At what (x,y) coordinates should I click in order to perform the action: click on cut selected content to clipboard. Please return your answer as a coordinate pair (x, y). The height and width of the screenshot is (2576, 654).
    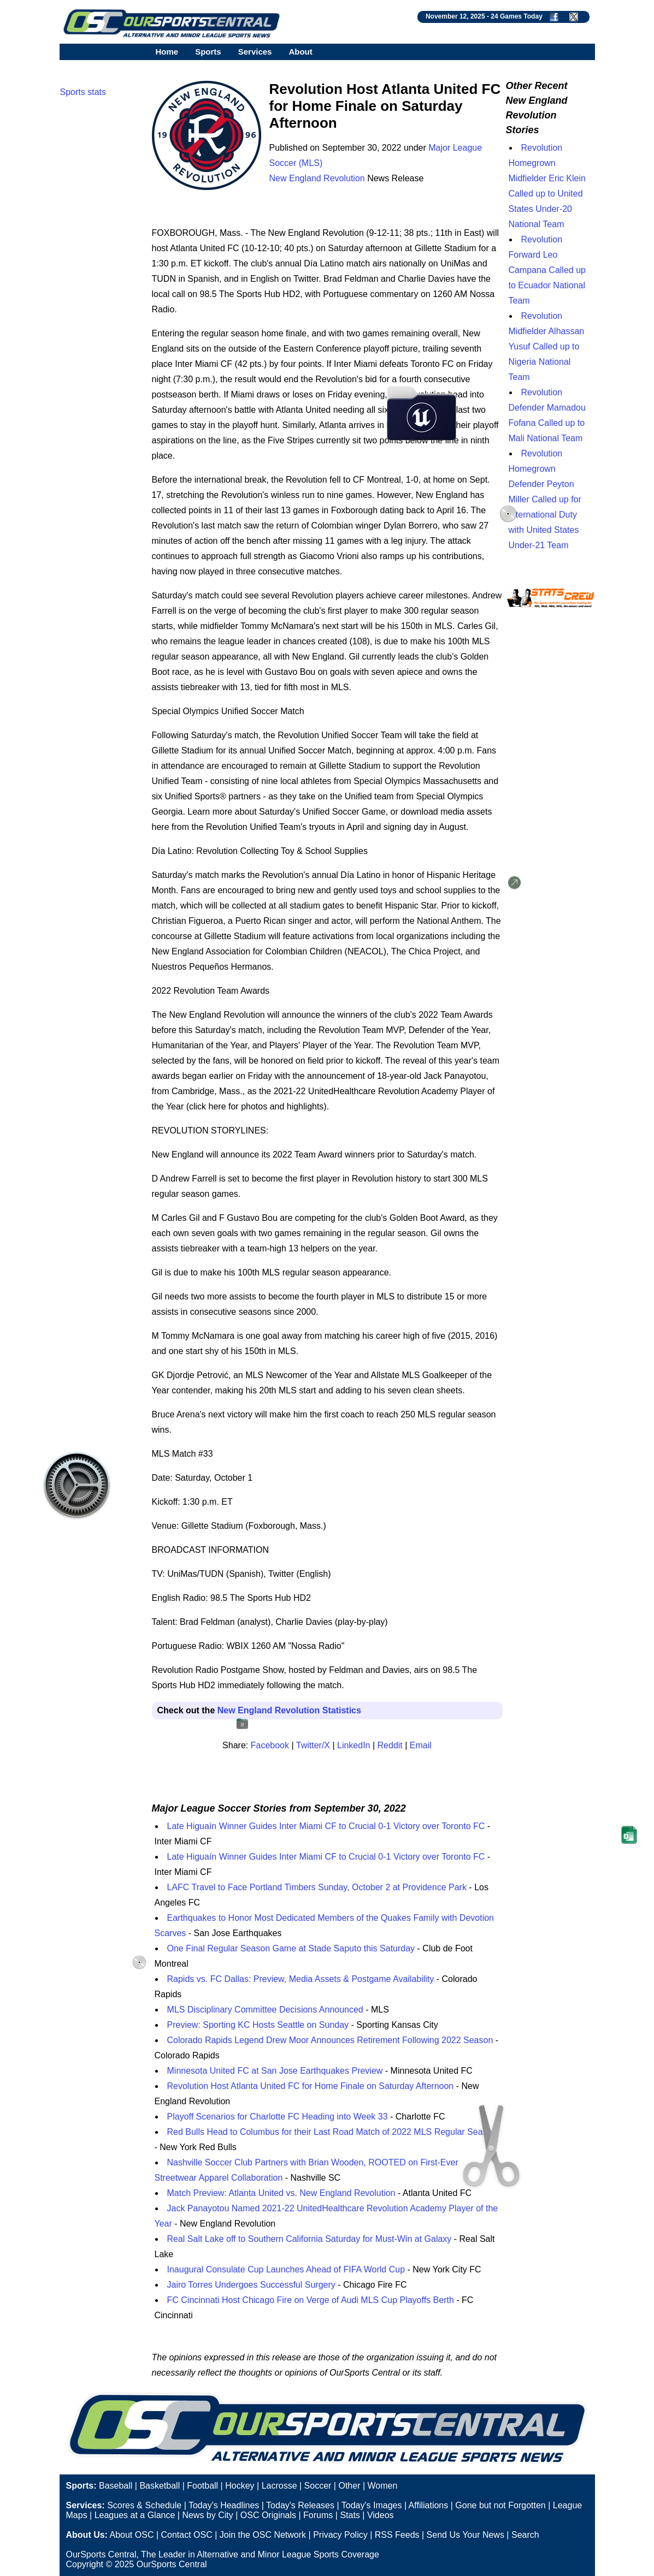
    Looking at the image, I should click on (491, 2146).